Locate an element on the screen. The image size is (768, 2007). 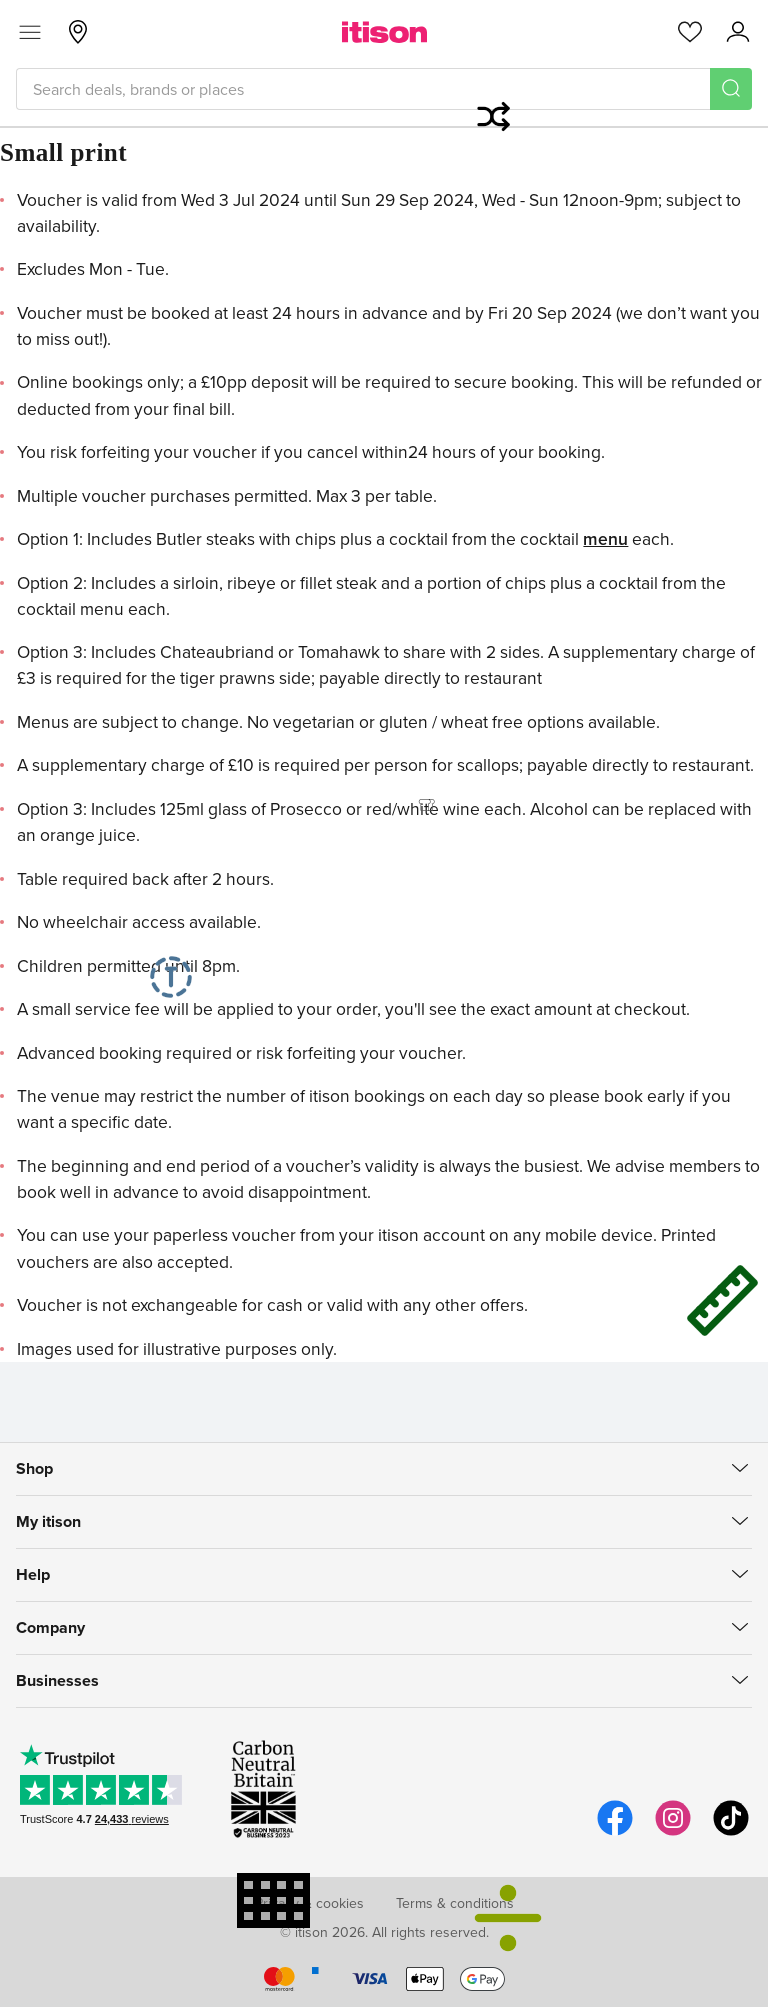
switch to comfortable grid view is located at coordinates (271, 1900).